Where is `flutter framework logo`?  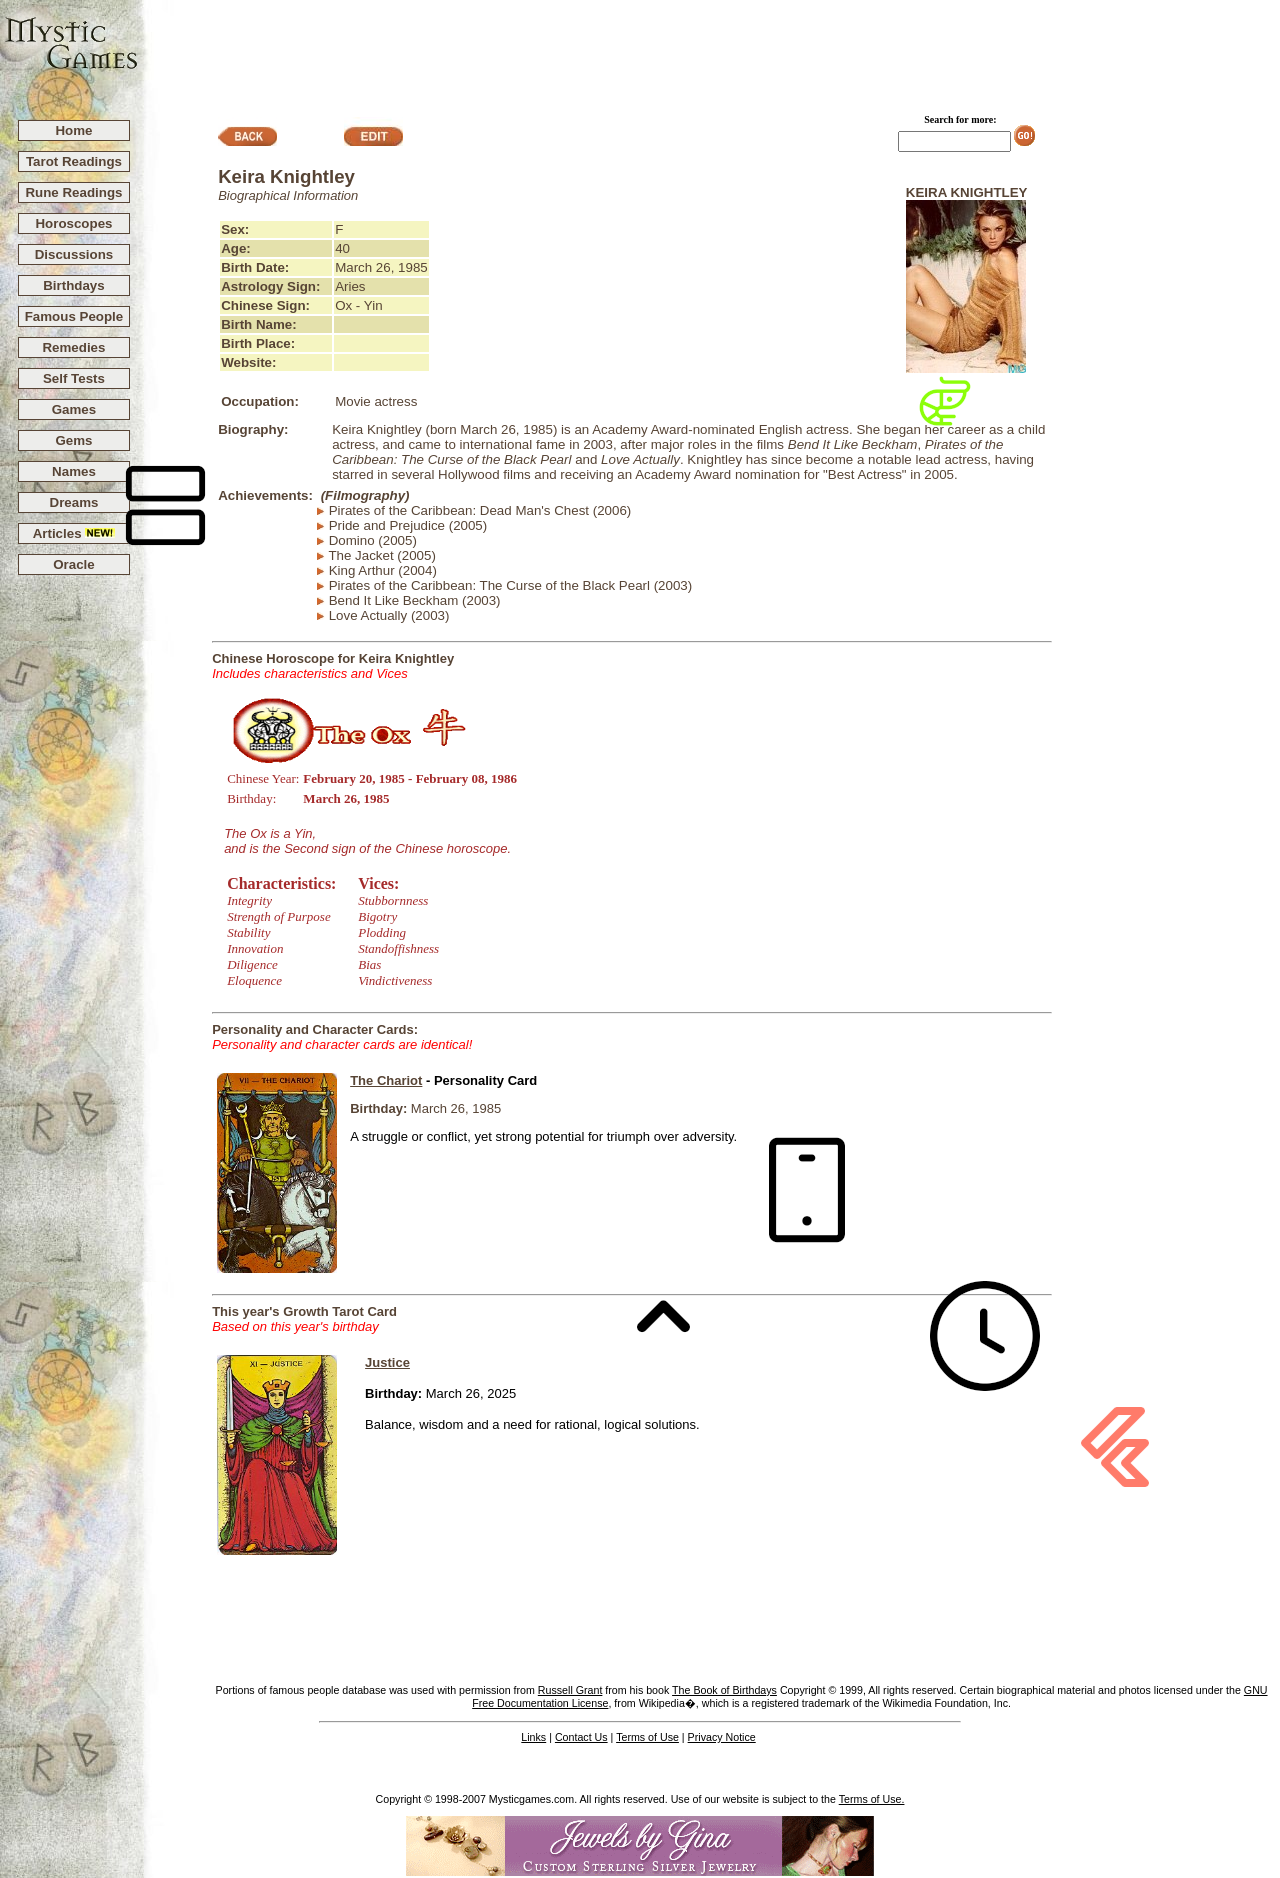 flutter framework logo is located at coordinates (1117, 1447).